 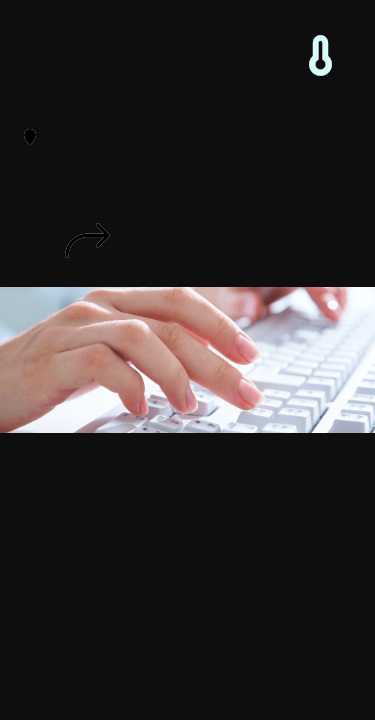 What do you see at coordinates (87, 240) in the screenshot?
I see `share or forward content` at bounding box center [87, 240].